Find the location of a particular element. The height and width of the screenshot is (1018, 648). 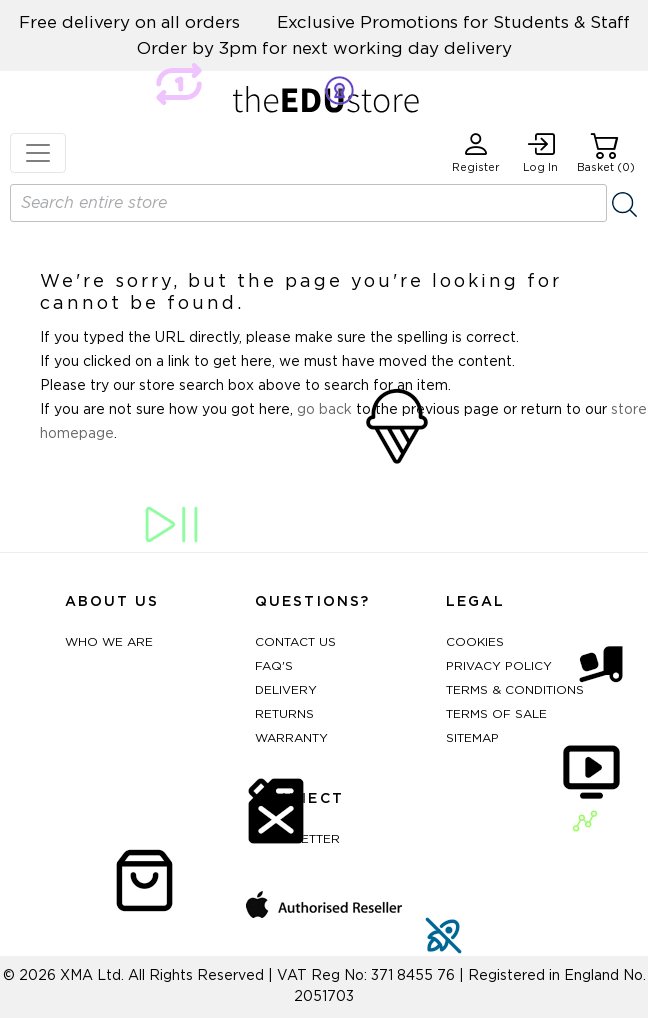

indicates fuel or gas station nearby is located at coordinates (276, 811).